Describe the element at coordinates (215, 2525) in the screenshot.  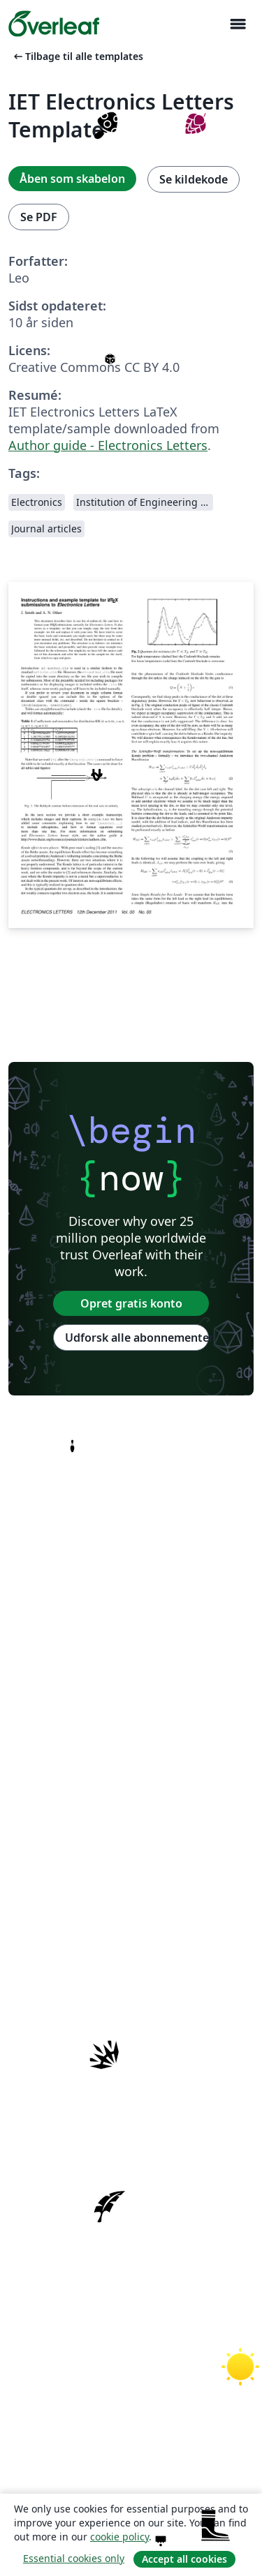
I see `rain or waterproof gear category` at that location.